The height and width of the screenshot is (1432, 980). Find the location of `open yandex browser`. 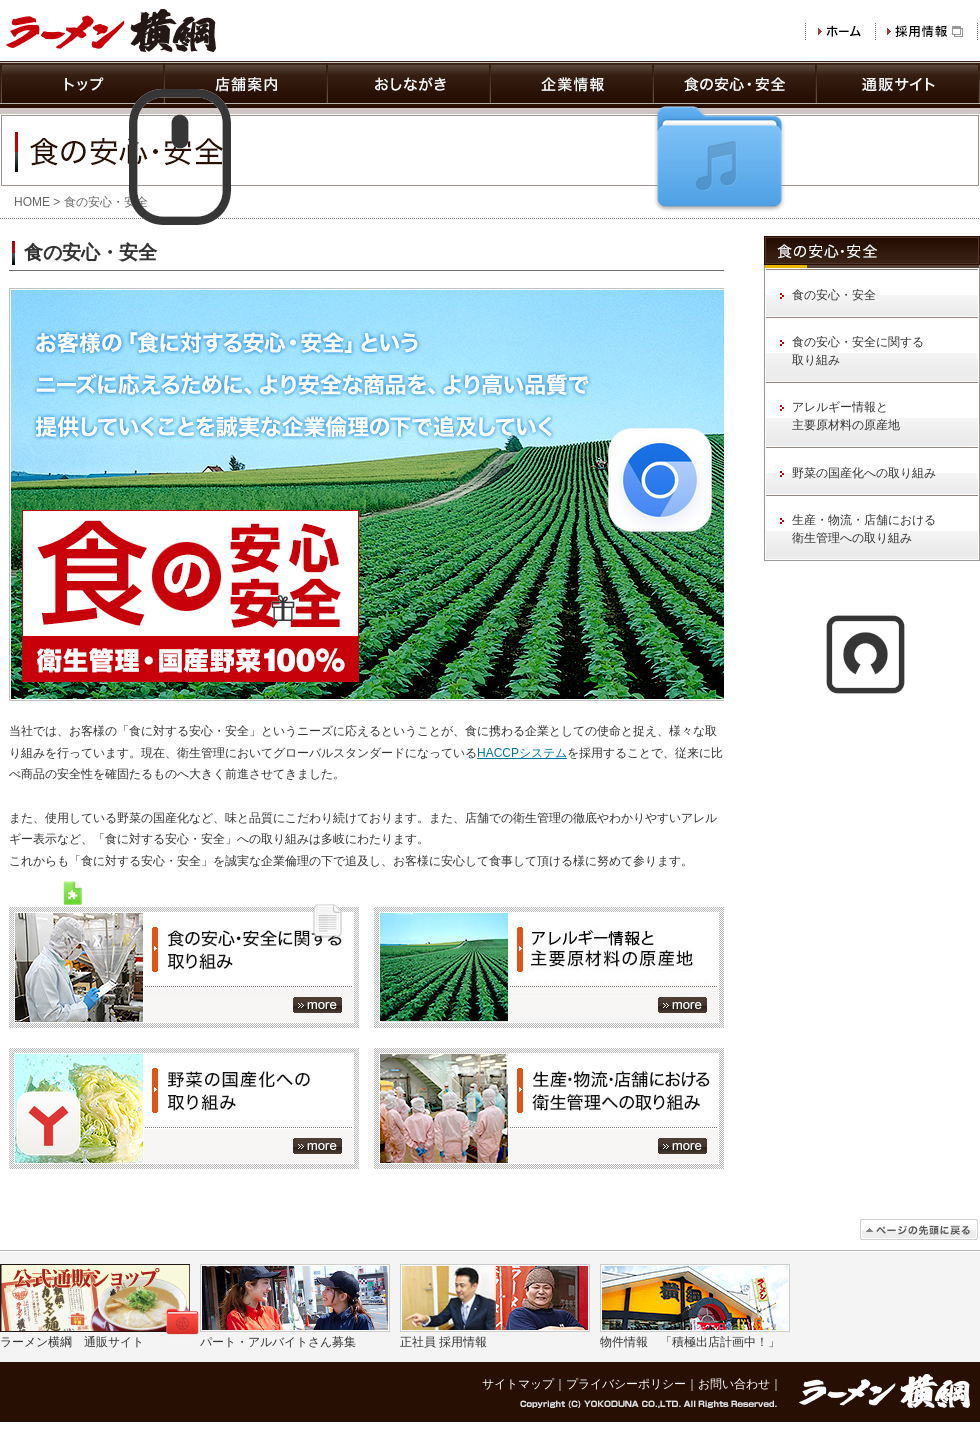

open yandex browser is located at coordinates (48, 1123).